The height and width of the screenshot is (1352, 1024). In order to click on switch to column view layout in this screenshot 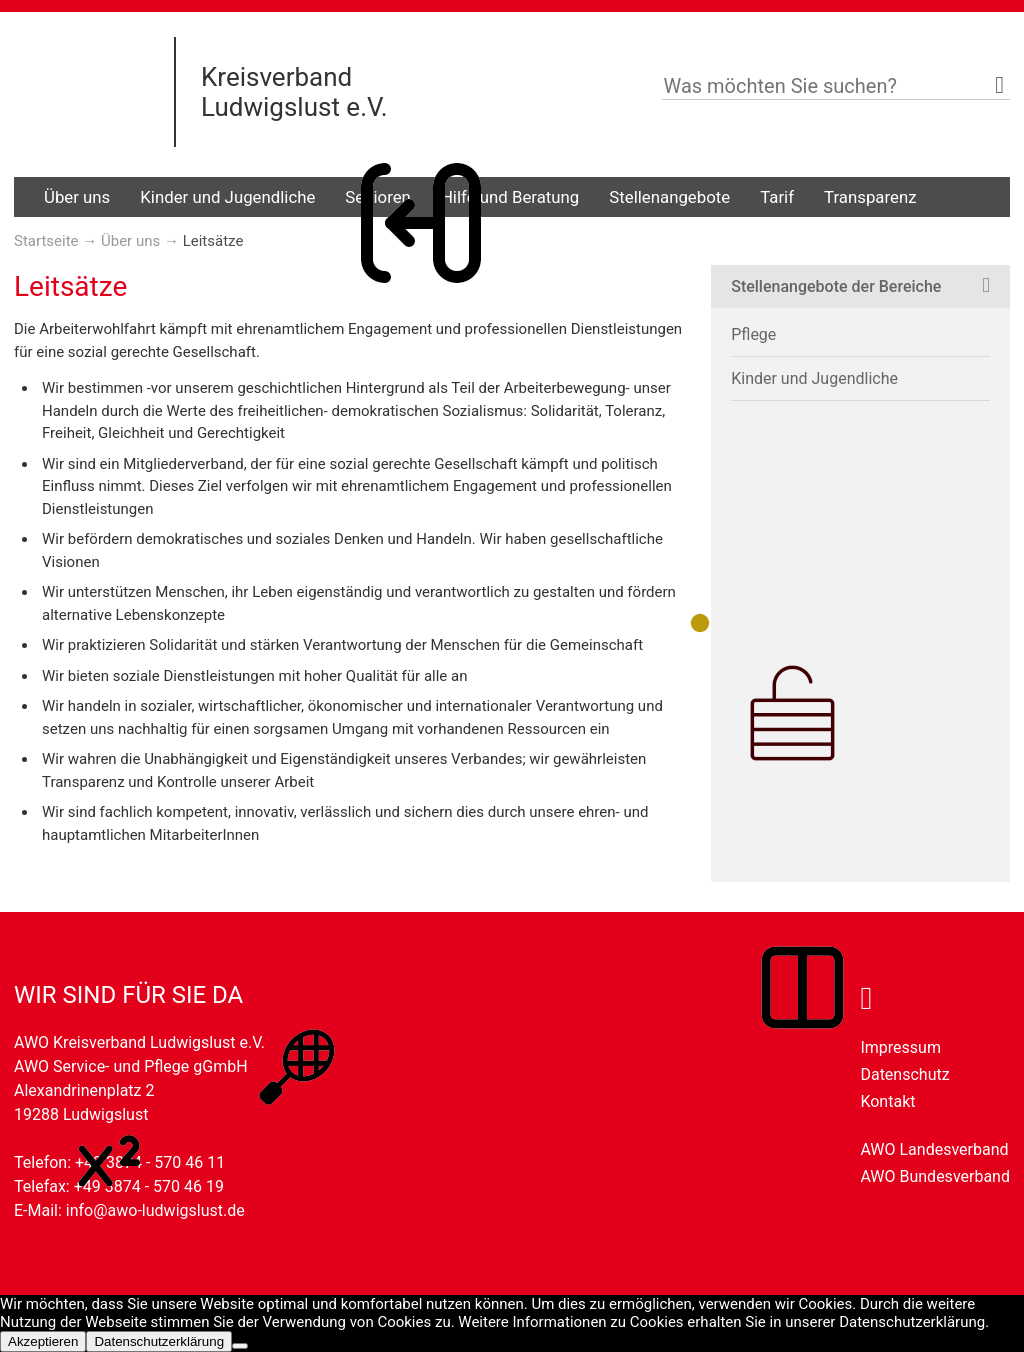, I will do `click(802, 987)`.